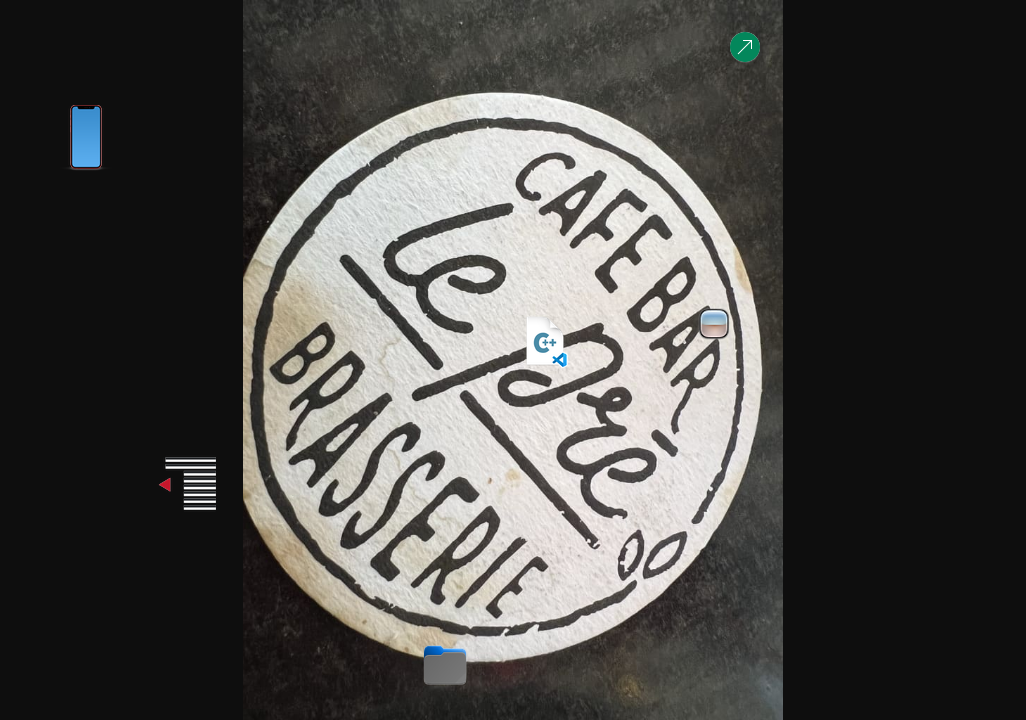 Image resolution: width=1026 pixels, height=720 pixels. Describe the element at coordinates (188, 483) in the screenshot. I see `decrease text indentation` at that location.